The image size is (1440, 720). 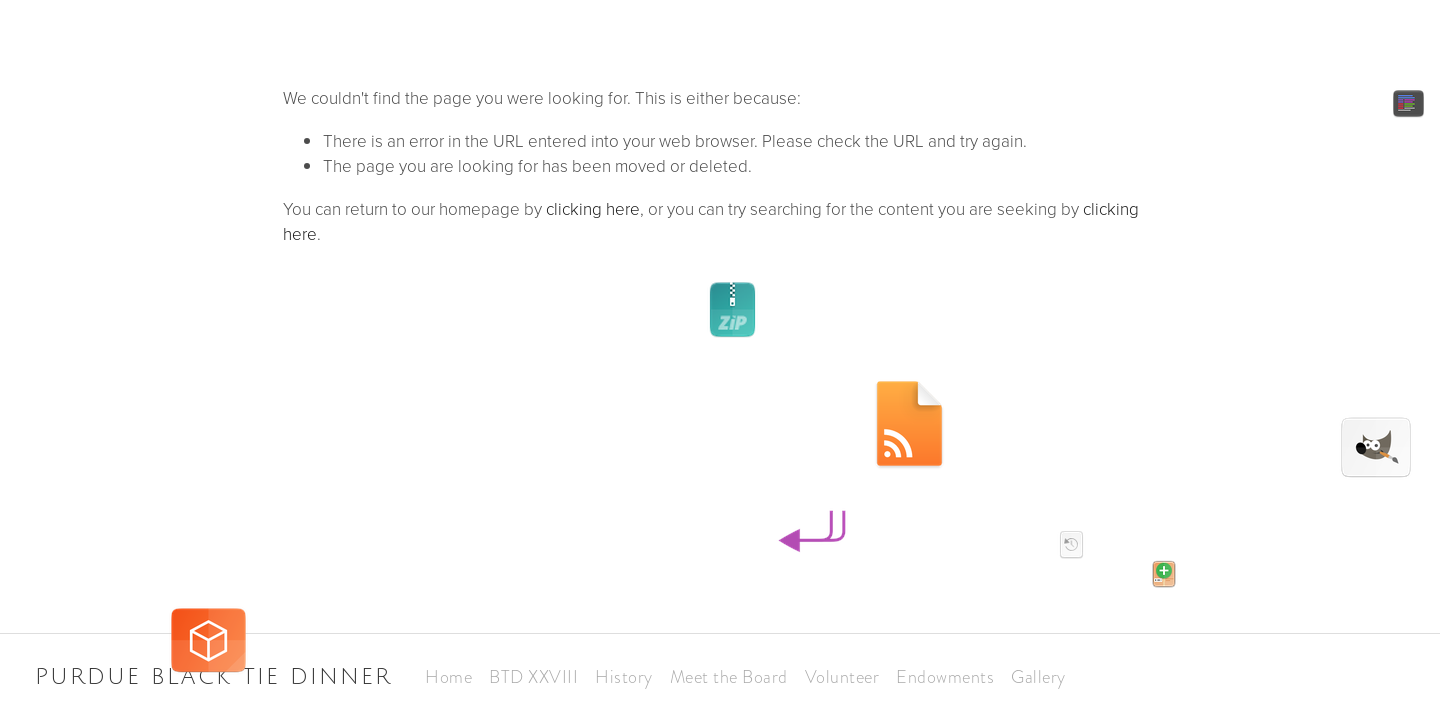 I want to click on add or install a new software package, so click(x=1164, y=574).